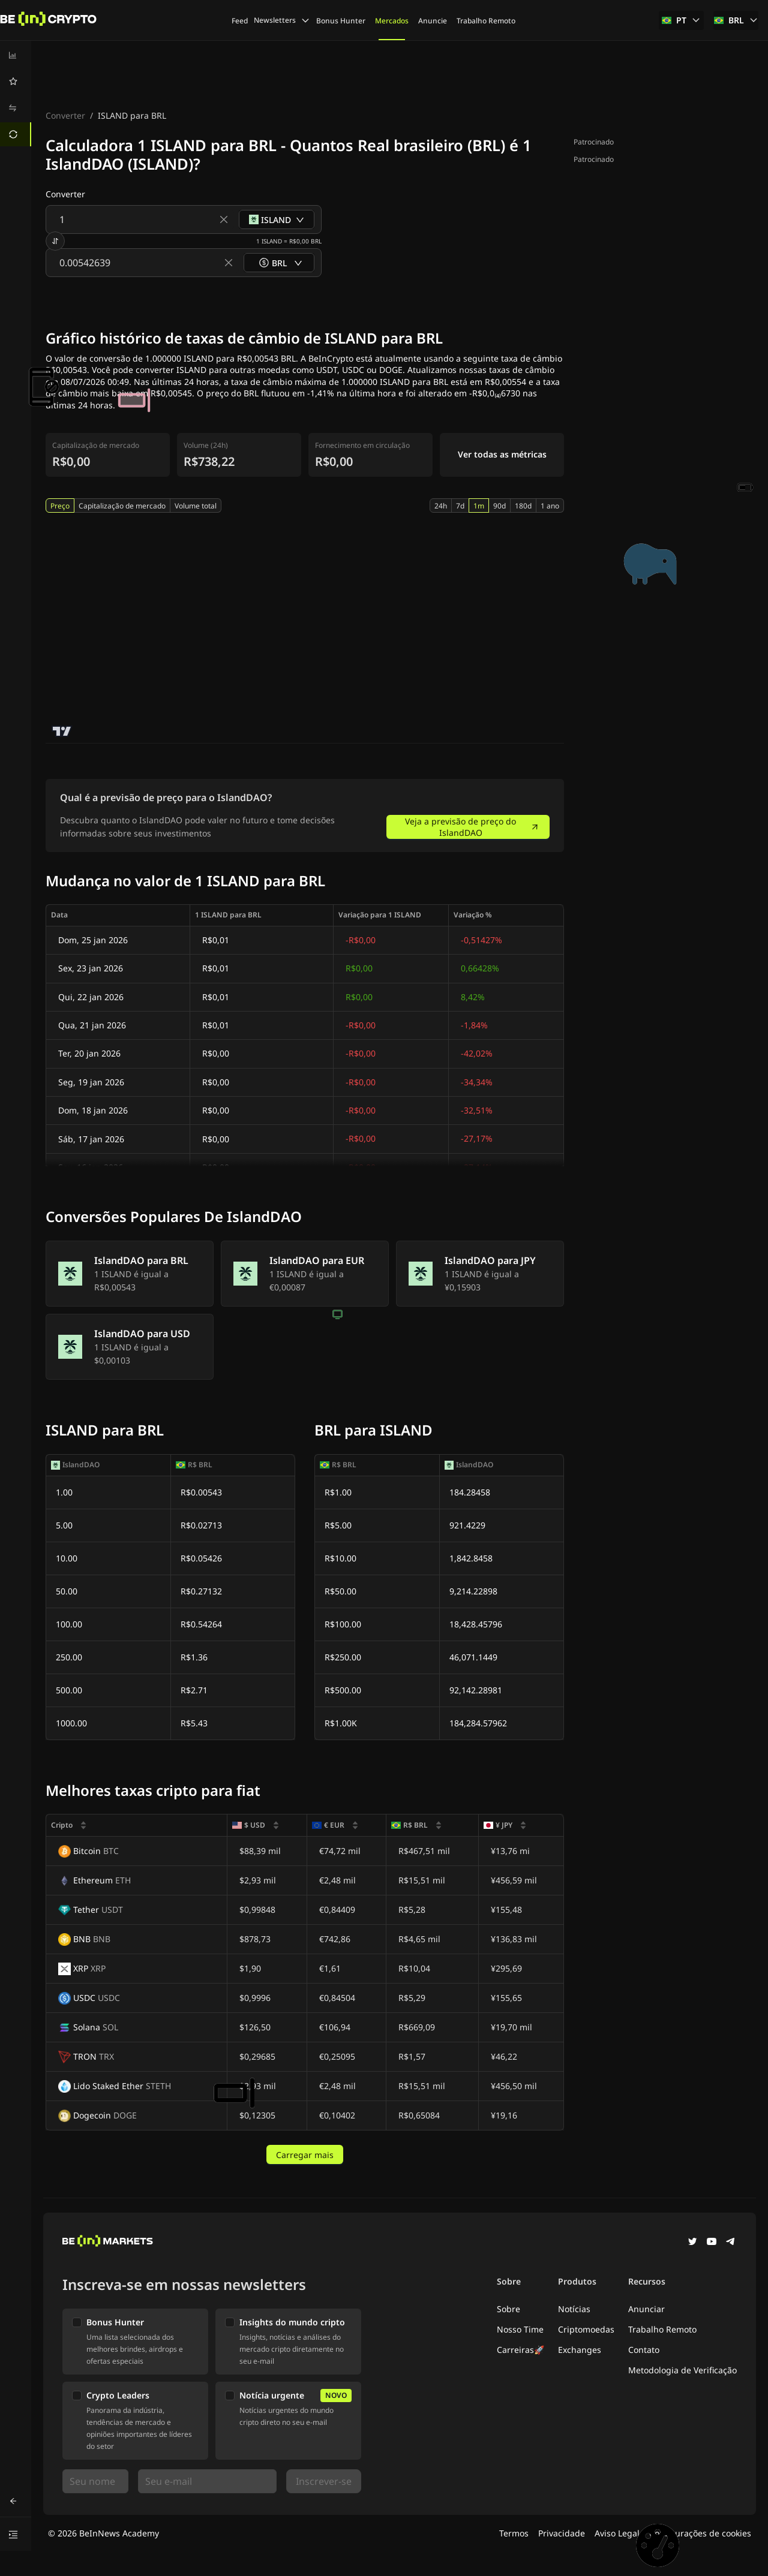  What do you see at coordinates (650, 564) in the screenshot?
I see `kiwi bird icon representing New Zealand-related content` at bounding box center [650, 564].